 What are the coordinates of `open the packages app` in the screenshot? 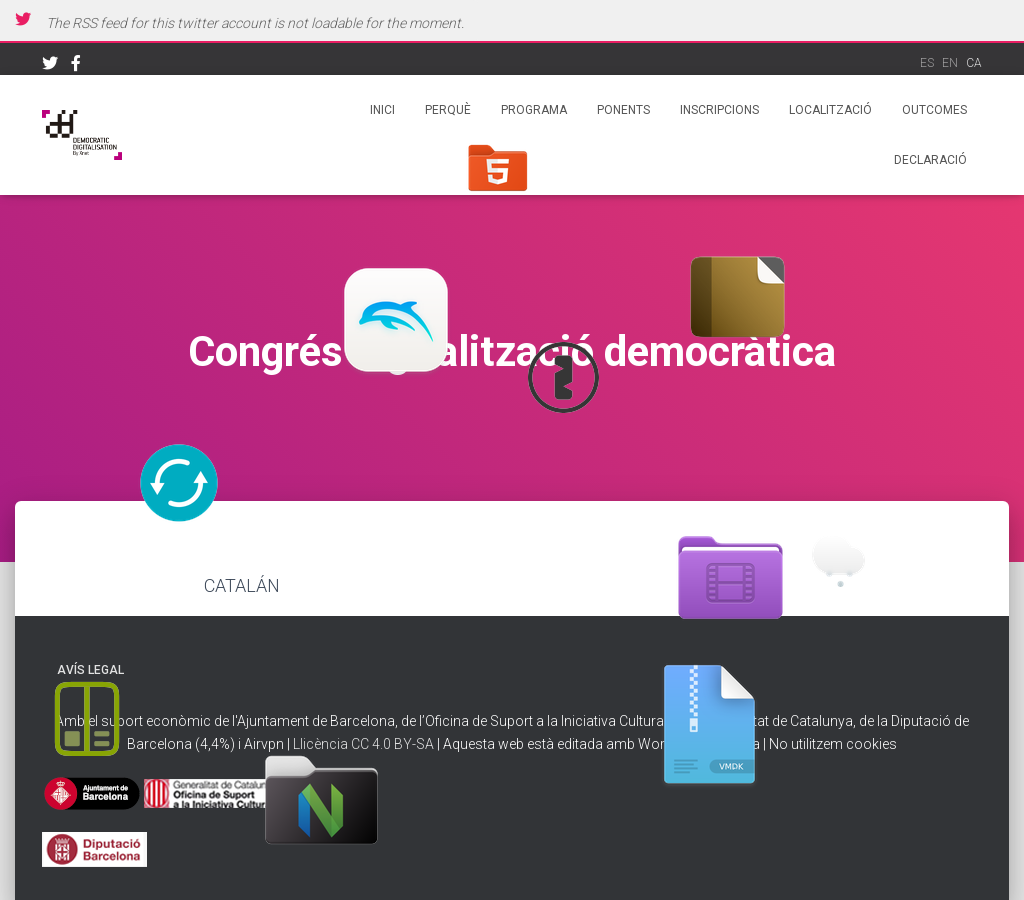 It's located at (89, 716).